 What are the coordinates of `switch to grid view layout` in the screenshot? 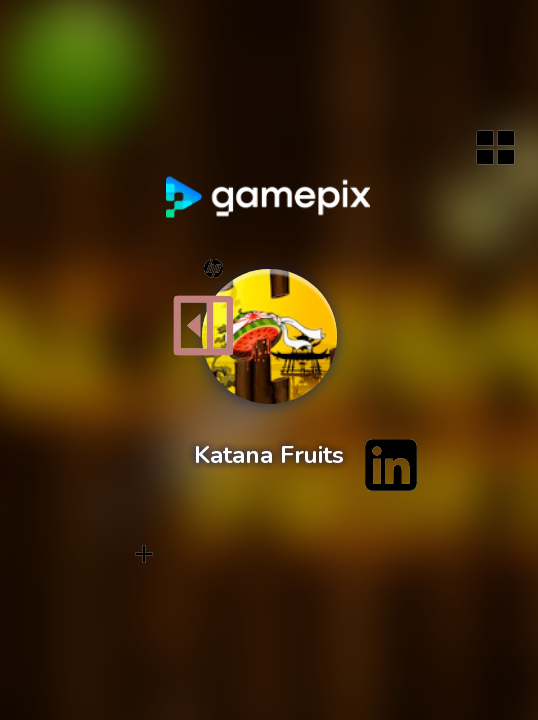 It's located at (495, 147).